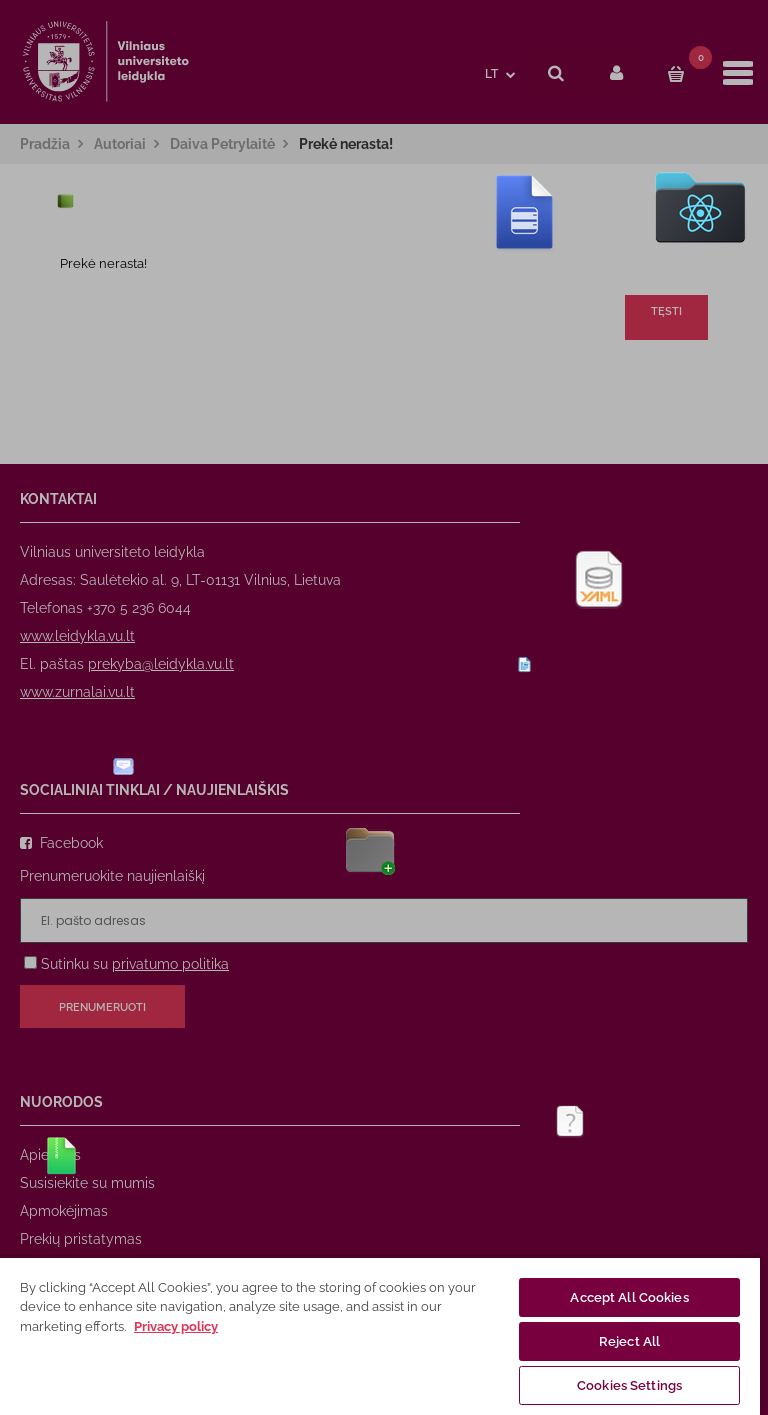 Image resolution: width=768 pixels, height=1415 pixels. I want to click on a yaml configuration file, so click(599, 579).